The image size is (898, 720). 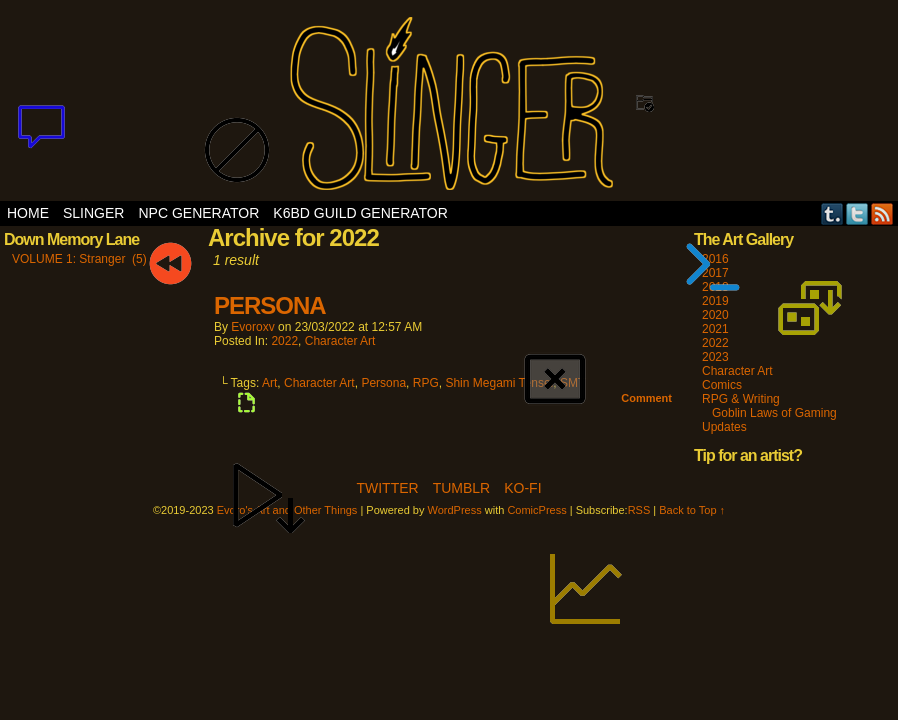 What do you see at coordinates (268, 498) in the screenshot?
I see `run code below current selection` at bounding box center [268, 498].